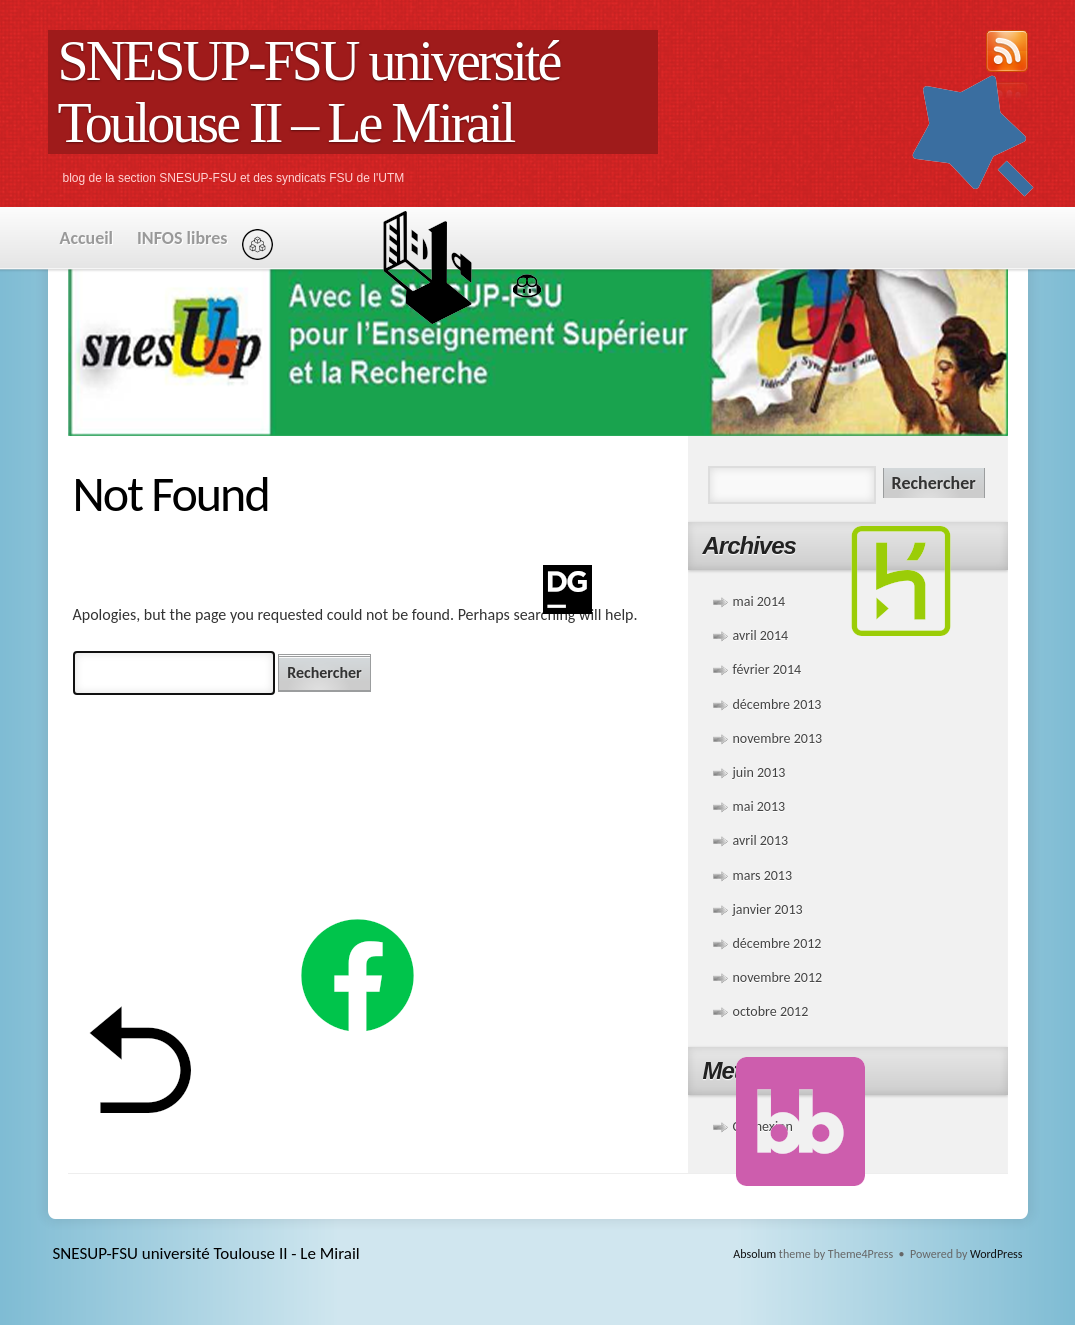 The width and height of the screenshot is (1075, 1325). Describe the element at coordinates (143, 1065) in the screenshot. I see `go back to the previous screen` at that location.